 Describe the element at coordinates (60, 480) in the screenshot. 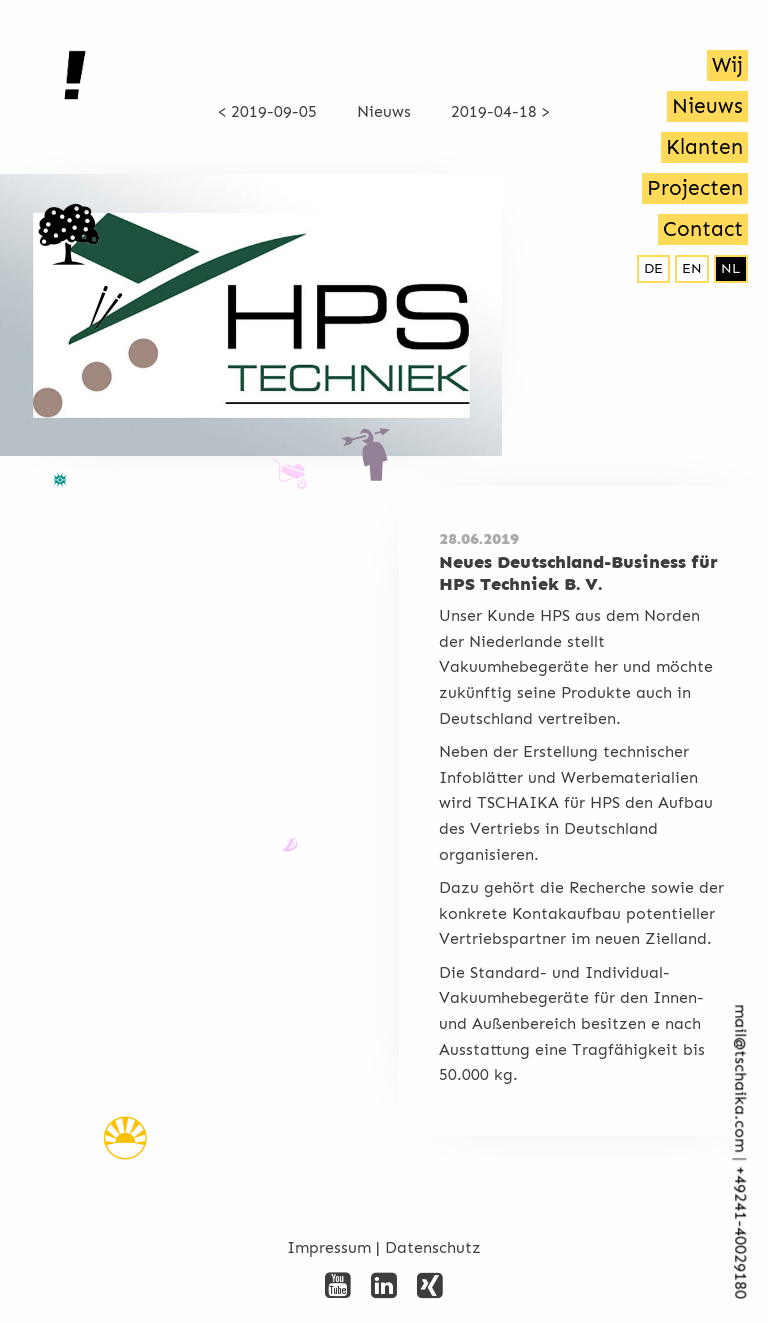

I see `select spiked shell item or armor in game inventory` at that location.